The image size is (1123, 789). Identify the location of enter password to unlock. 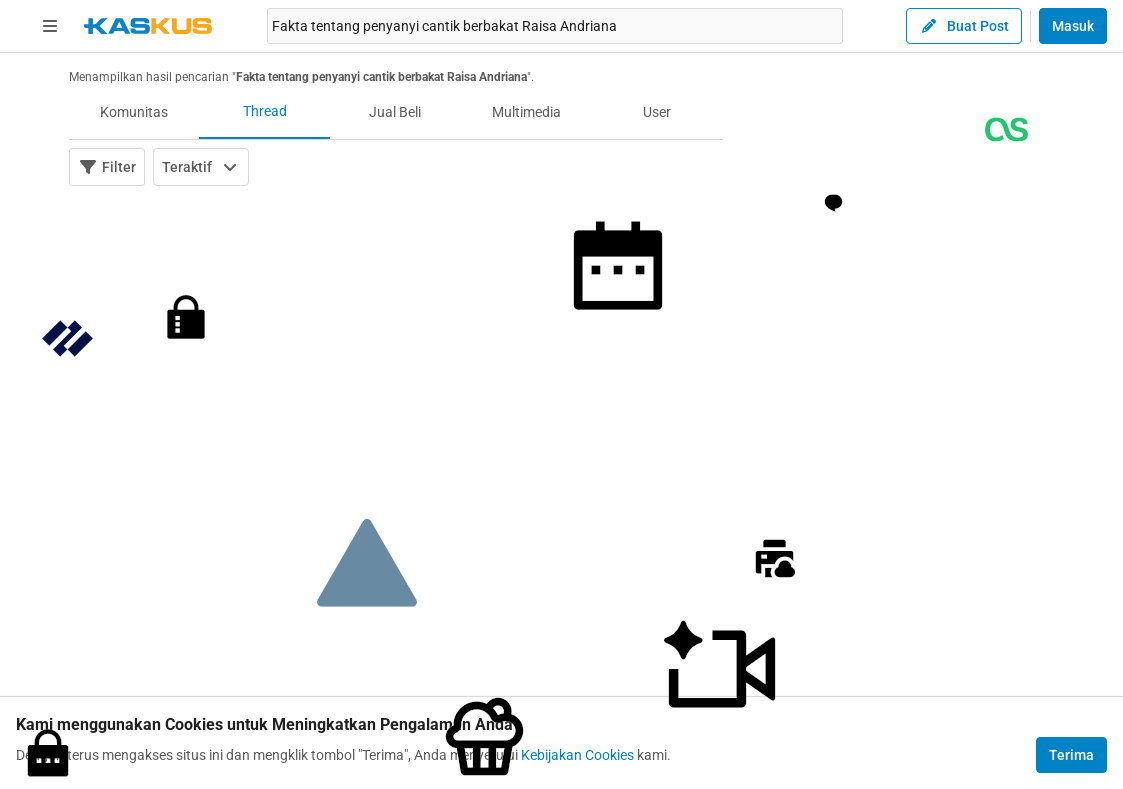
(48, 754).